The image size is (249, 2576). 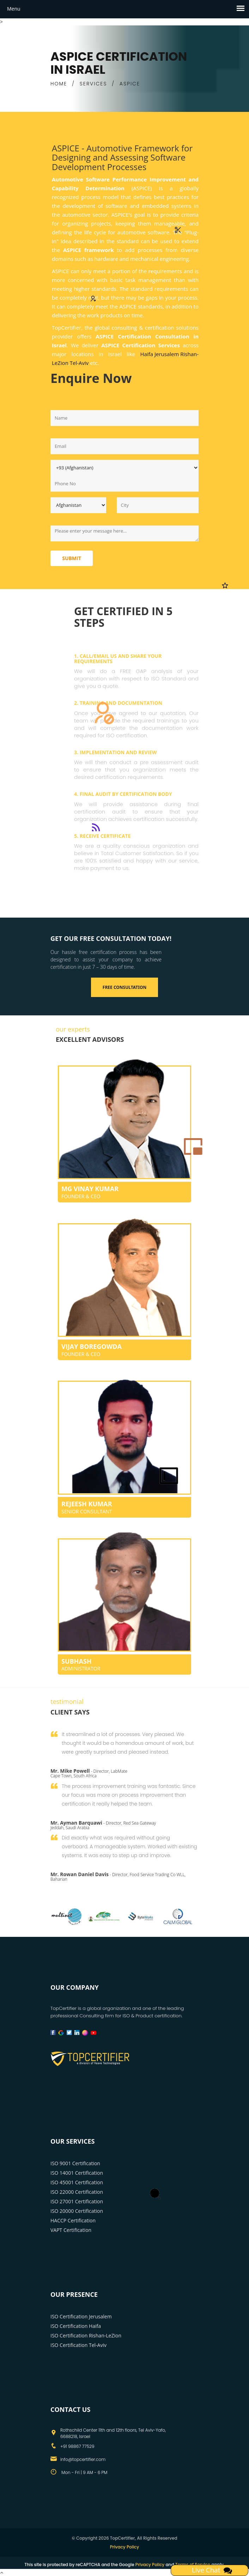 What do you see at coordinates (155, 2194) in the screenshot?
I see `search for content or items` at bounding box center [155, 2194].